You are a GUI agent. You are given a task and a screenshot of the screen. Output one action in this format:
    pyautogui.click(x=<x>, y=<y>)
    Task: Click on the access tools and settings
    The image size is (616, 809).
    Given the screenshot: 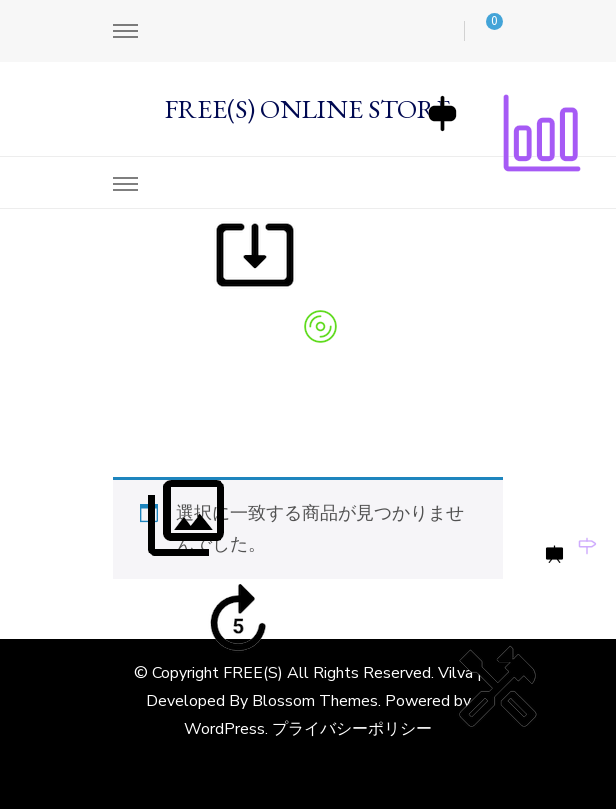 What is the action you would take?
    pyautogui.click(x=498, y=688)
    